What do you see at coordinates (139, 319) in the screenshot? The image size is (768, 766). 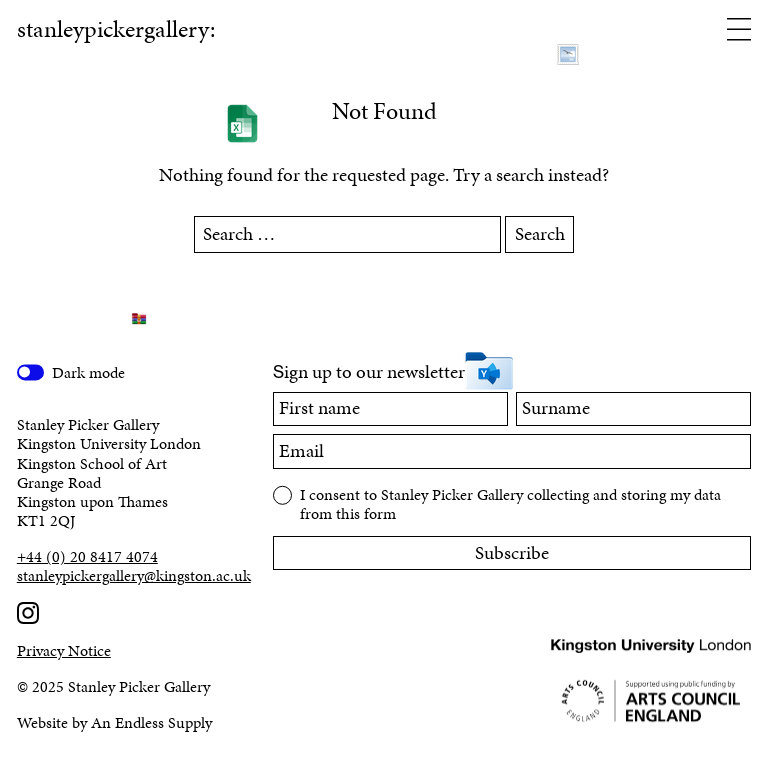 I see `open folder containing WinRAR archives` at bounding box center [139, 319].